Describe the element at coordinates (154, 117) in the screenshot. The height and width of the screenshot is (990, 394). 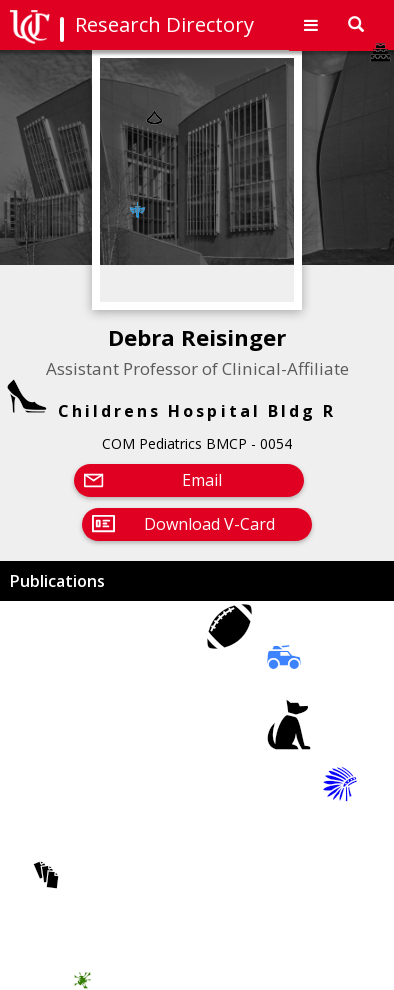
I see `indicates private first class military rank` at that location.